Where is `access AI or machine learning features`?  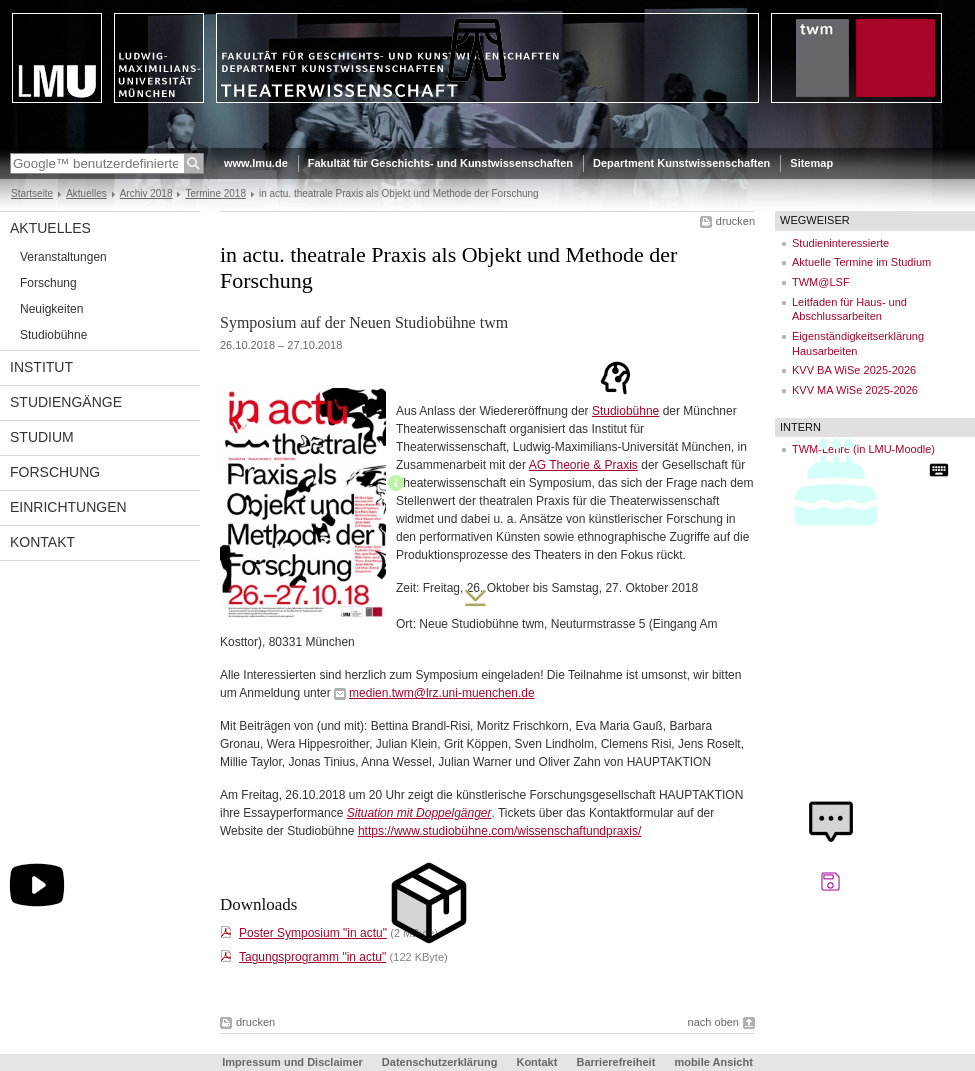
access AI or machine learning features is located at coordinates (616, 378).